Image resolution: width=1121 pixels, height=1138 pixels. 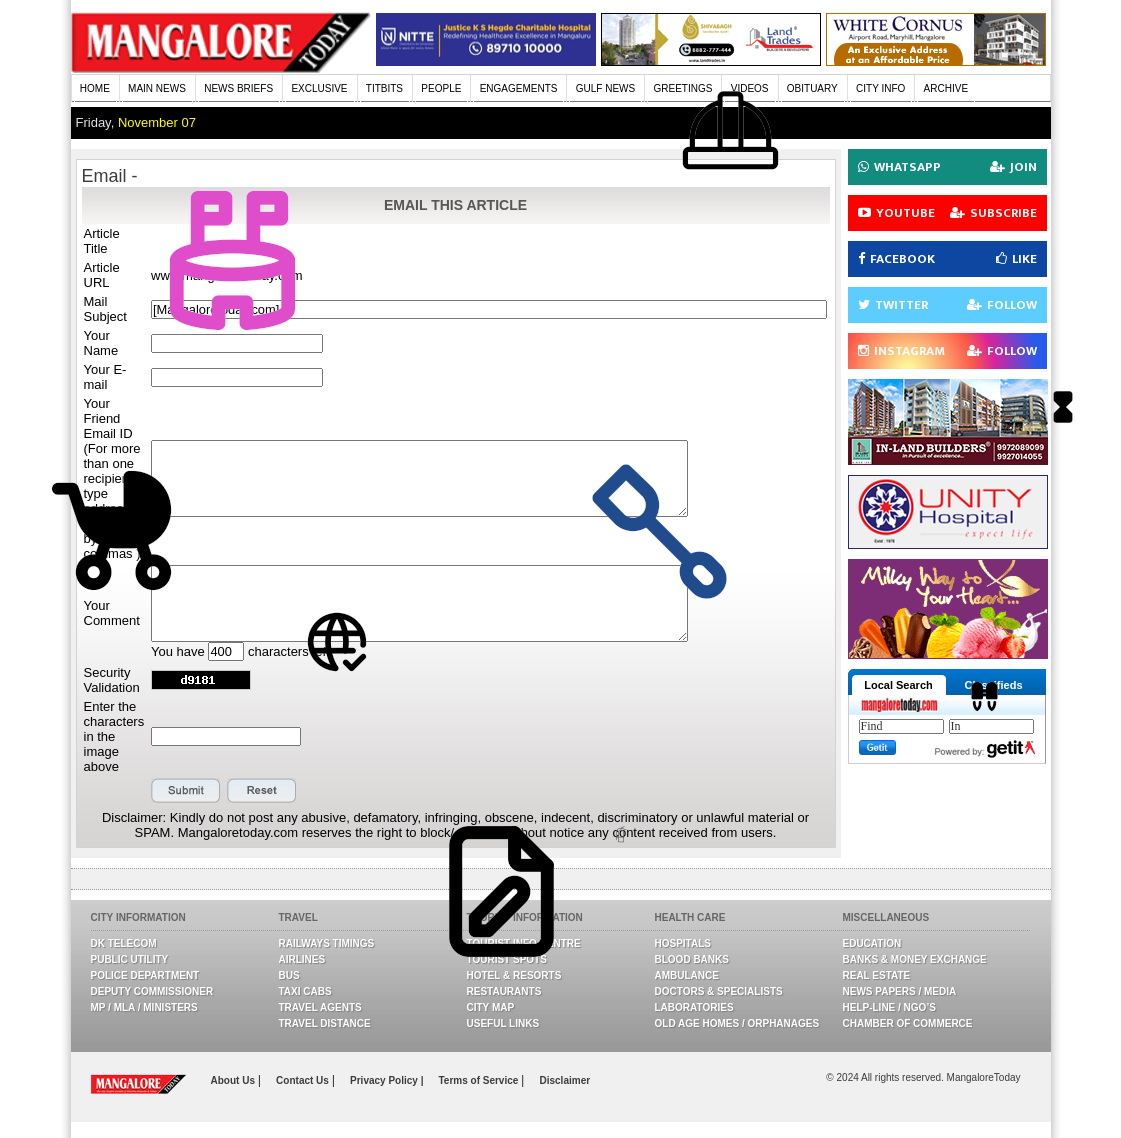 I want to click on view stadium or arena information, so click(x=232, y=260).